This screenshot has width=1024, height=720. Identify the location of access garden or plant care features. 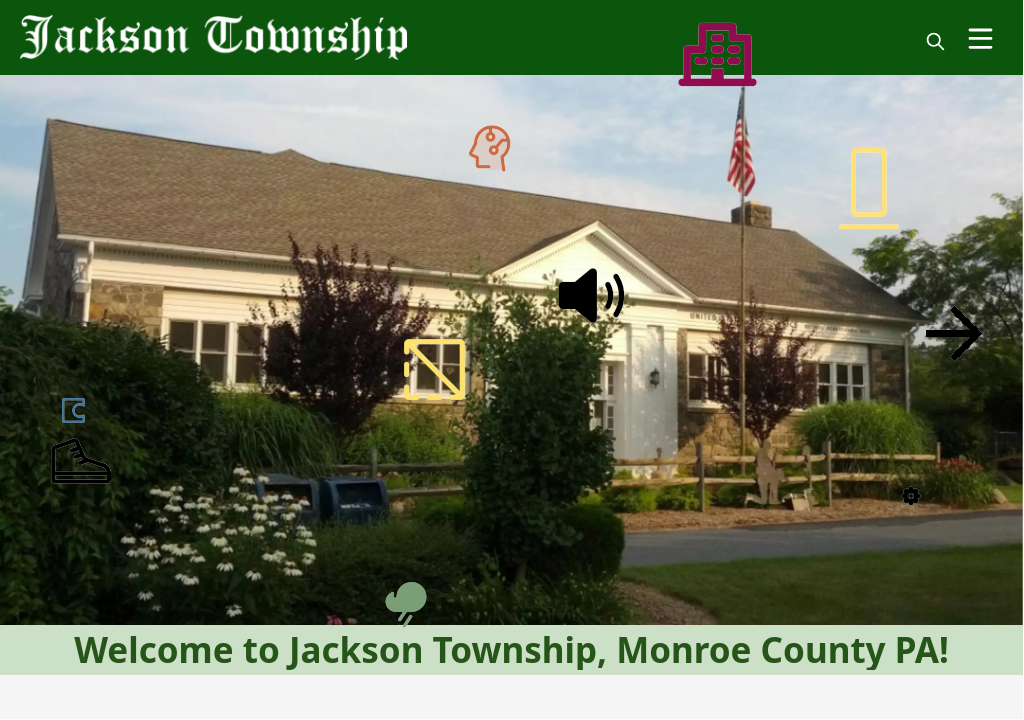
(911, 496).